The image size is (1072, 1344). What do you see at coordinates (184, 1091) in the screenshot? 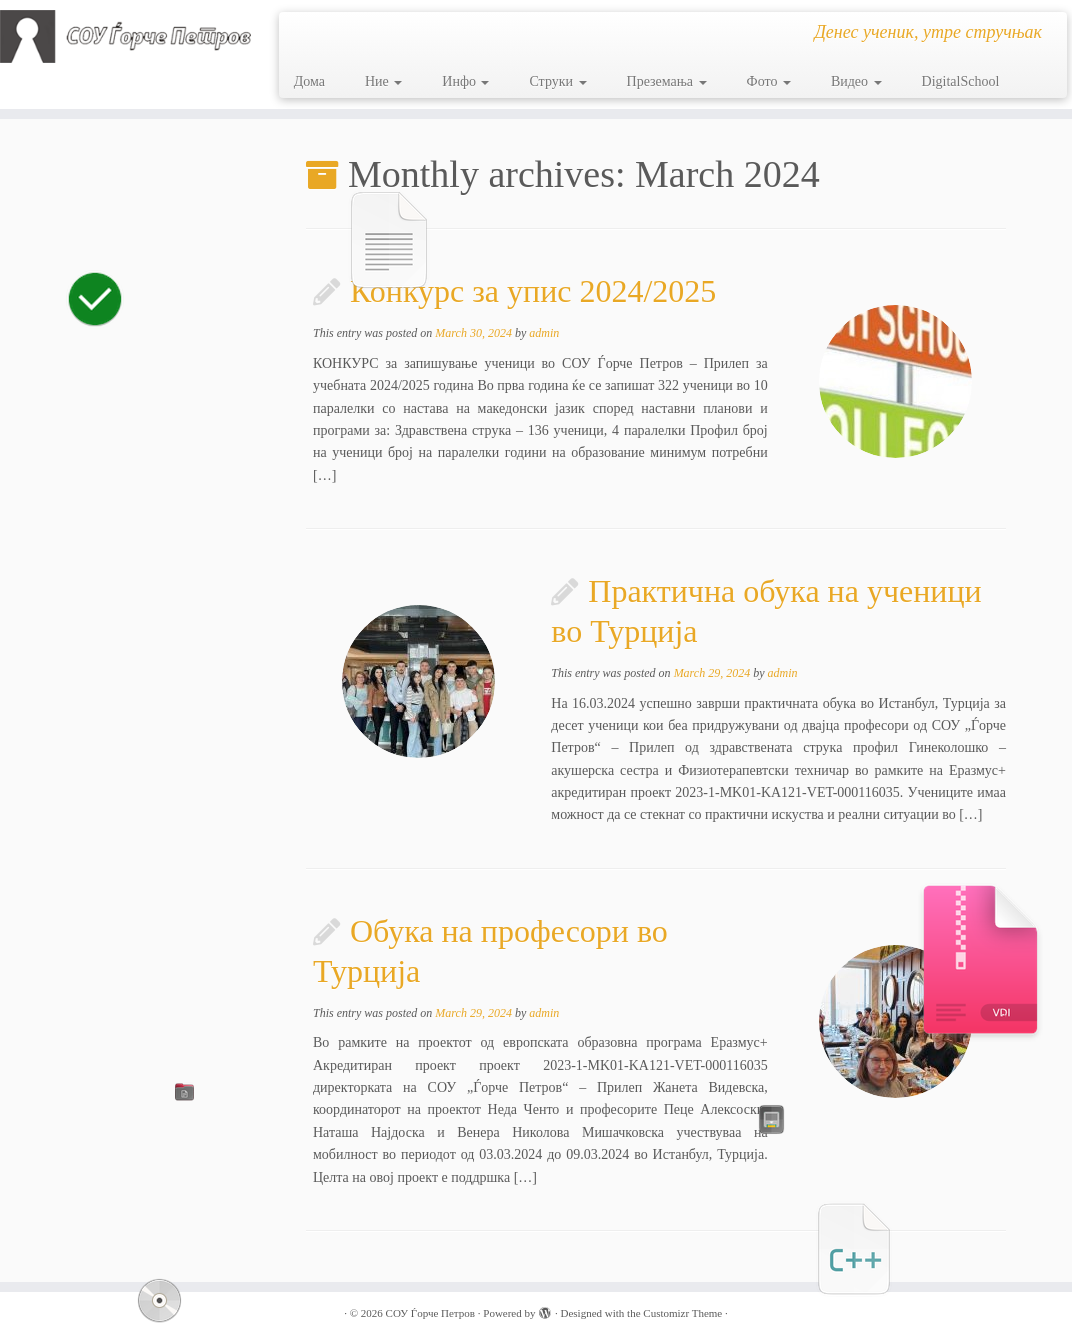
I see `open your documents folder` at bounding box center [184, 1091].